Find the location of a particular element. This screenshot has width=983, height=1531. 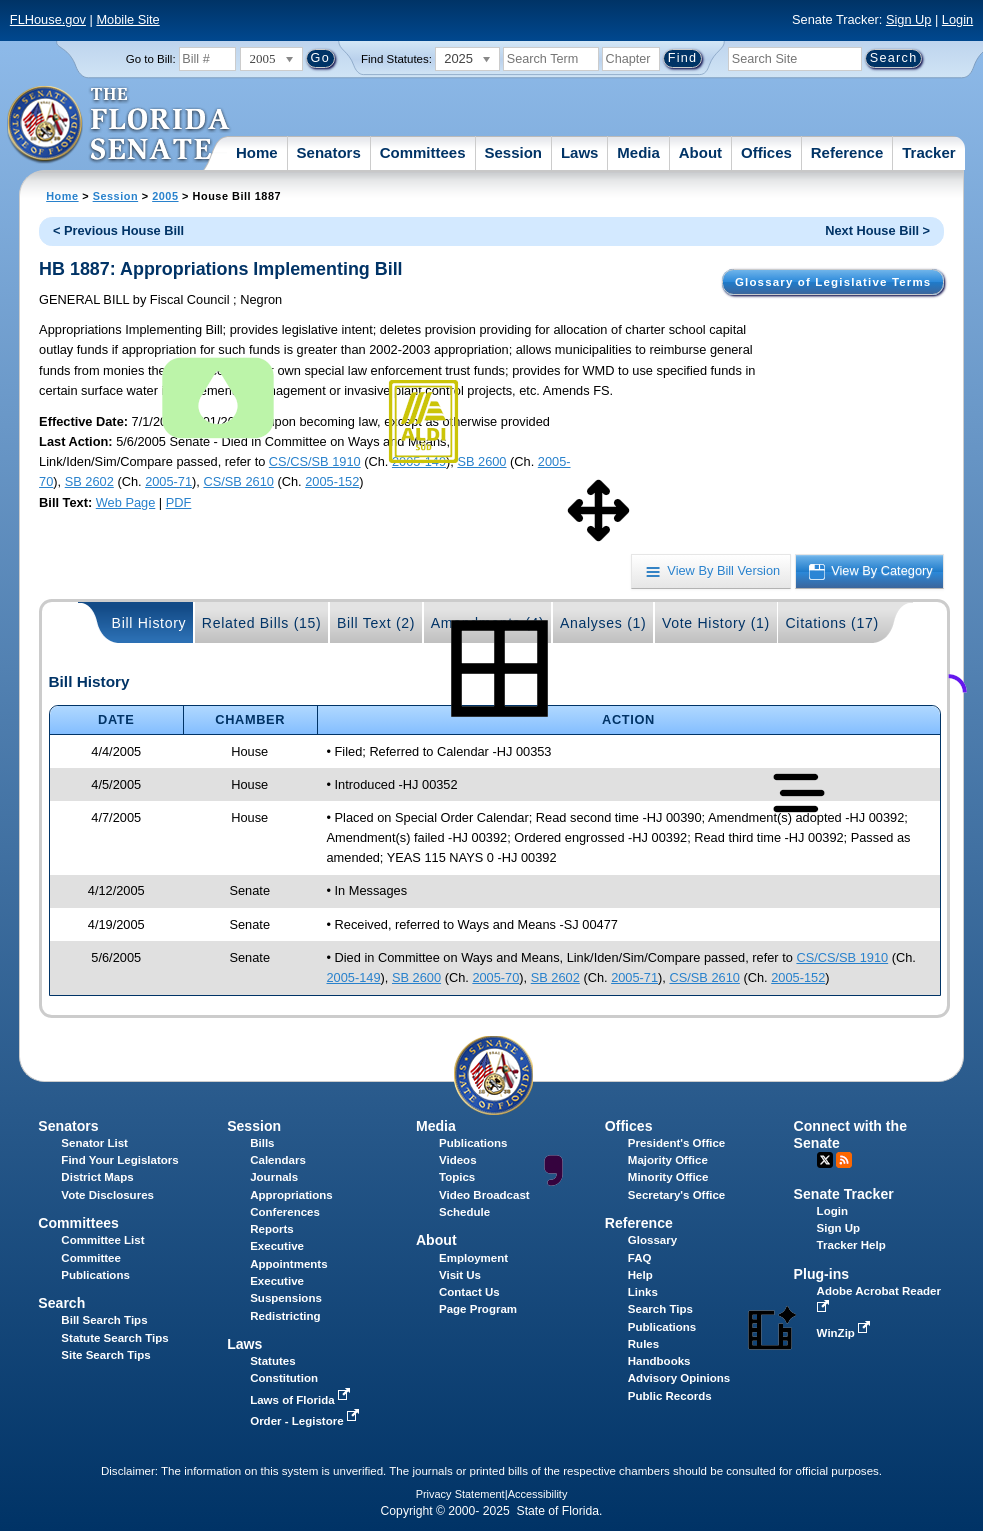

insert closing single quotation mark is located at coordinates (553, 1170).